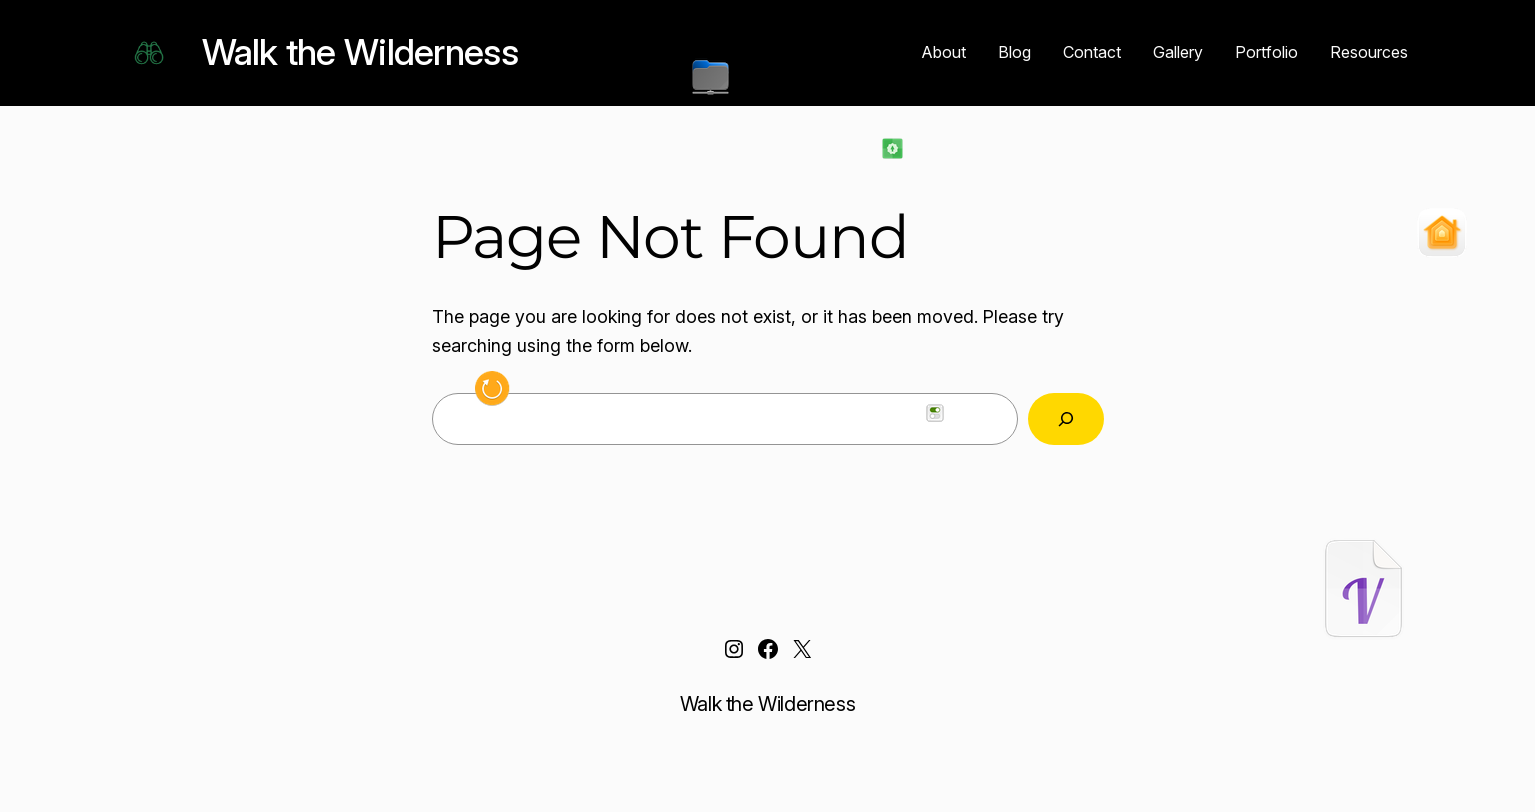 The image size is (1535, 812). What do you see at coordinates (892, 148) in the screenshot?
I see `check for operating system updates` at bounding box center [892, 148].